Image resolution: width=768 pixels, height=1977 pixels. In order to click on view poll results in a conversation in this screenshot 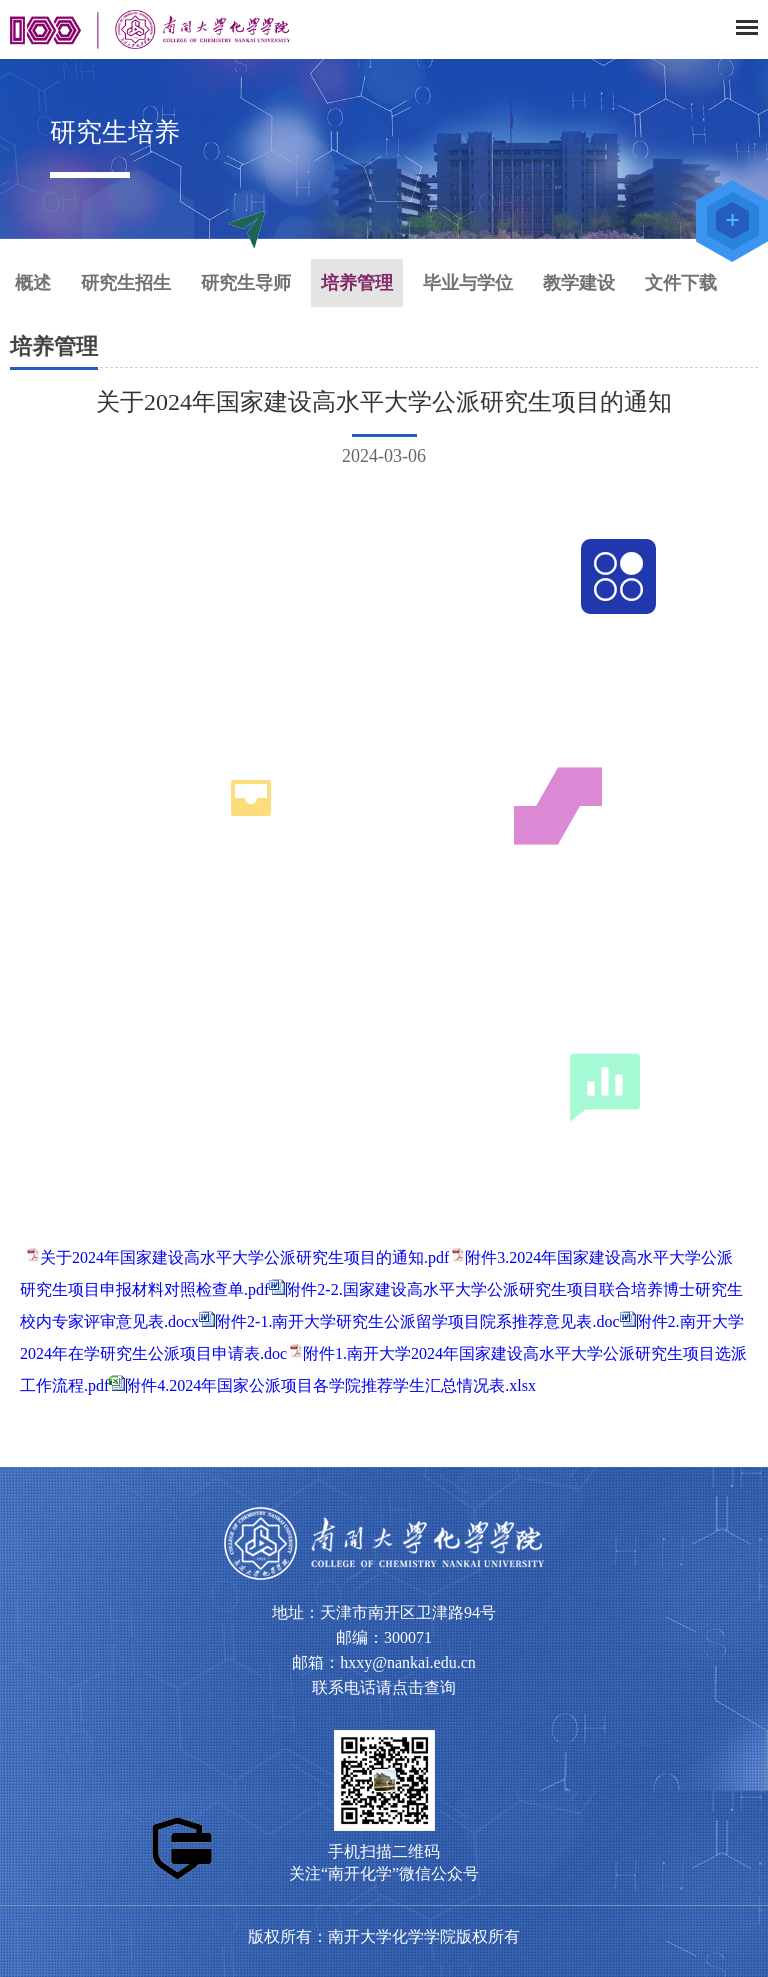, I will do `click(605, 1085)`.